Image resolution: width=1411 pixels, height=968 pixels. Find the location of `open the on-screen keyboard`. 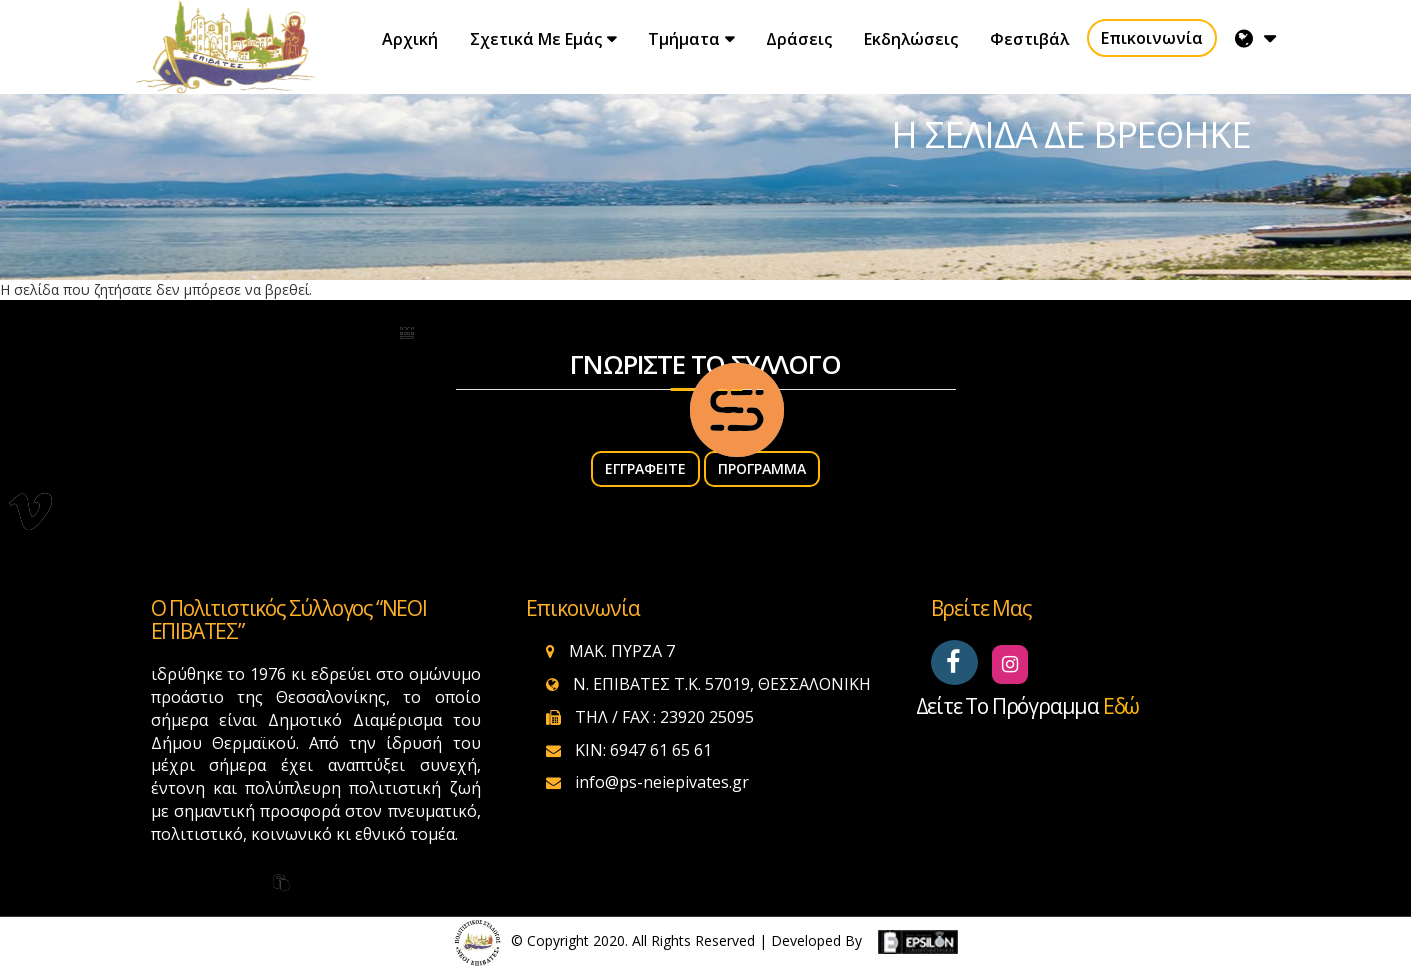

open the on-screen keyboard is located at coordinates (407, 333).